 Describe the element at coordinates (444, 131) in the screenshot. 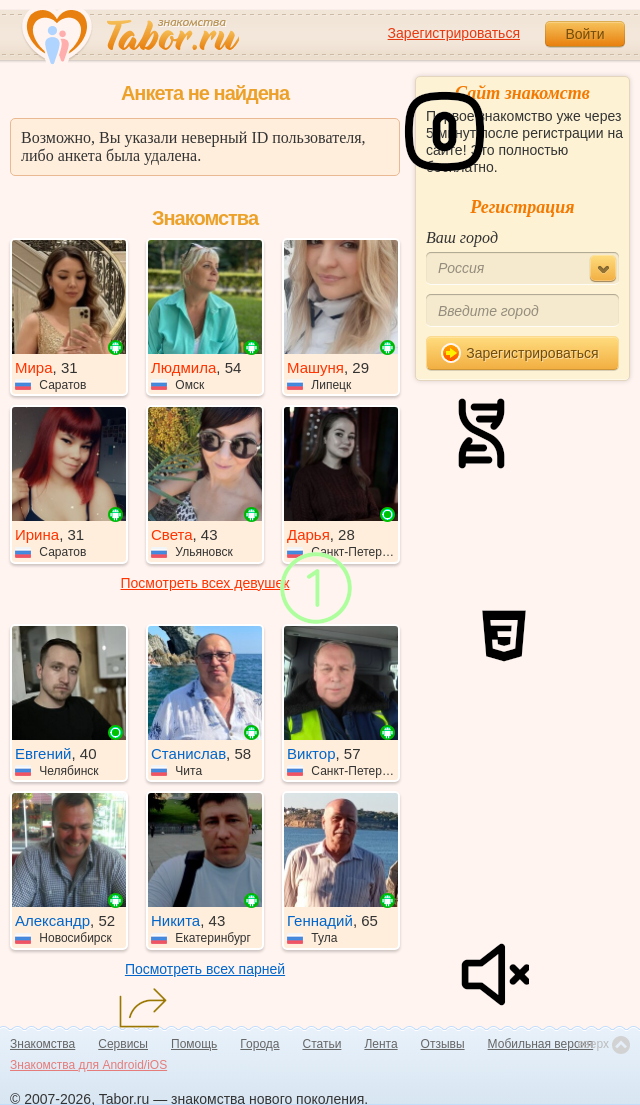

I see `indicates zero items or empty count` at that location.